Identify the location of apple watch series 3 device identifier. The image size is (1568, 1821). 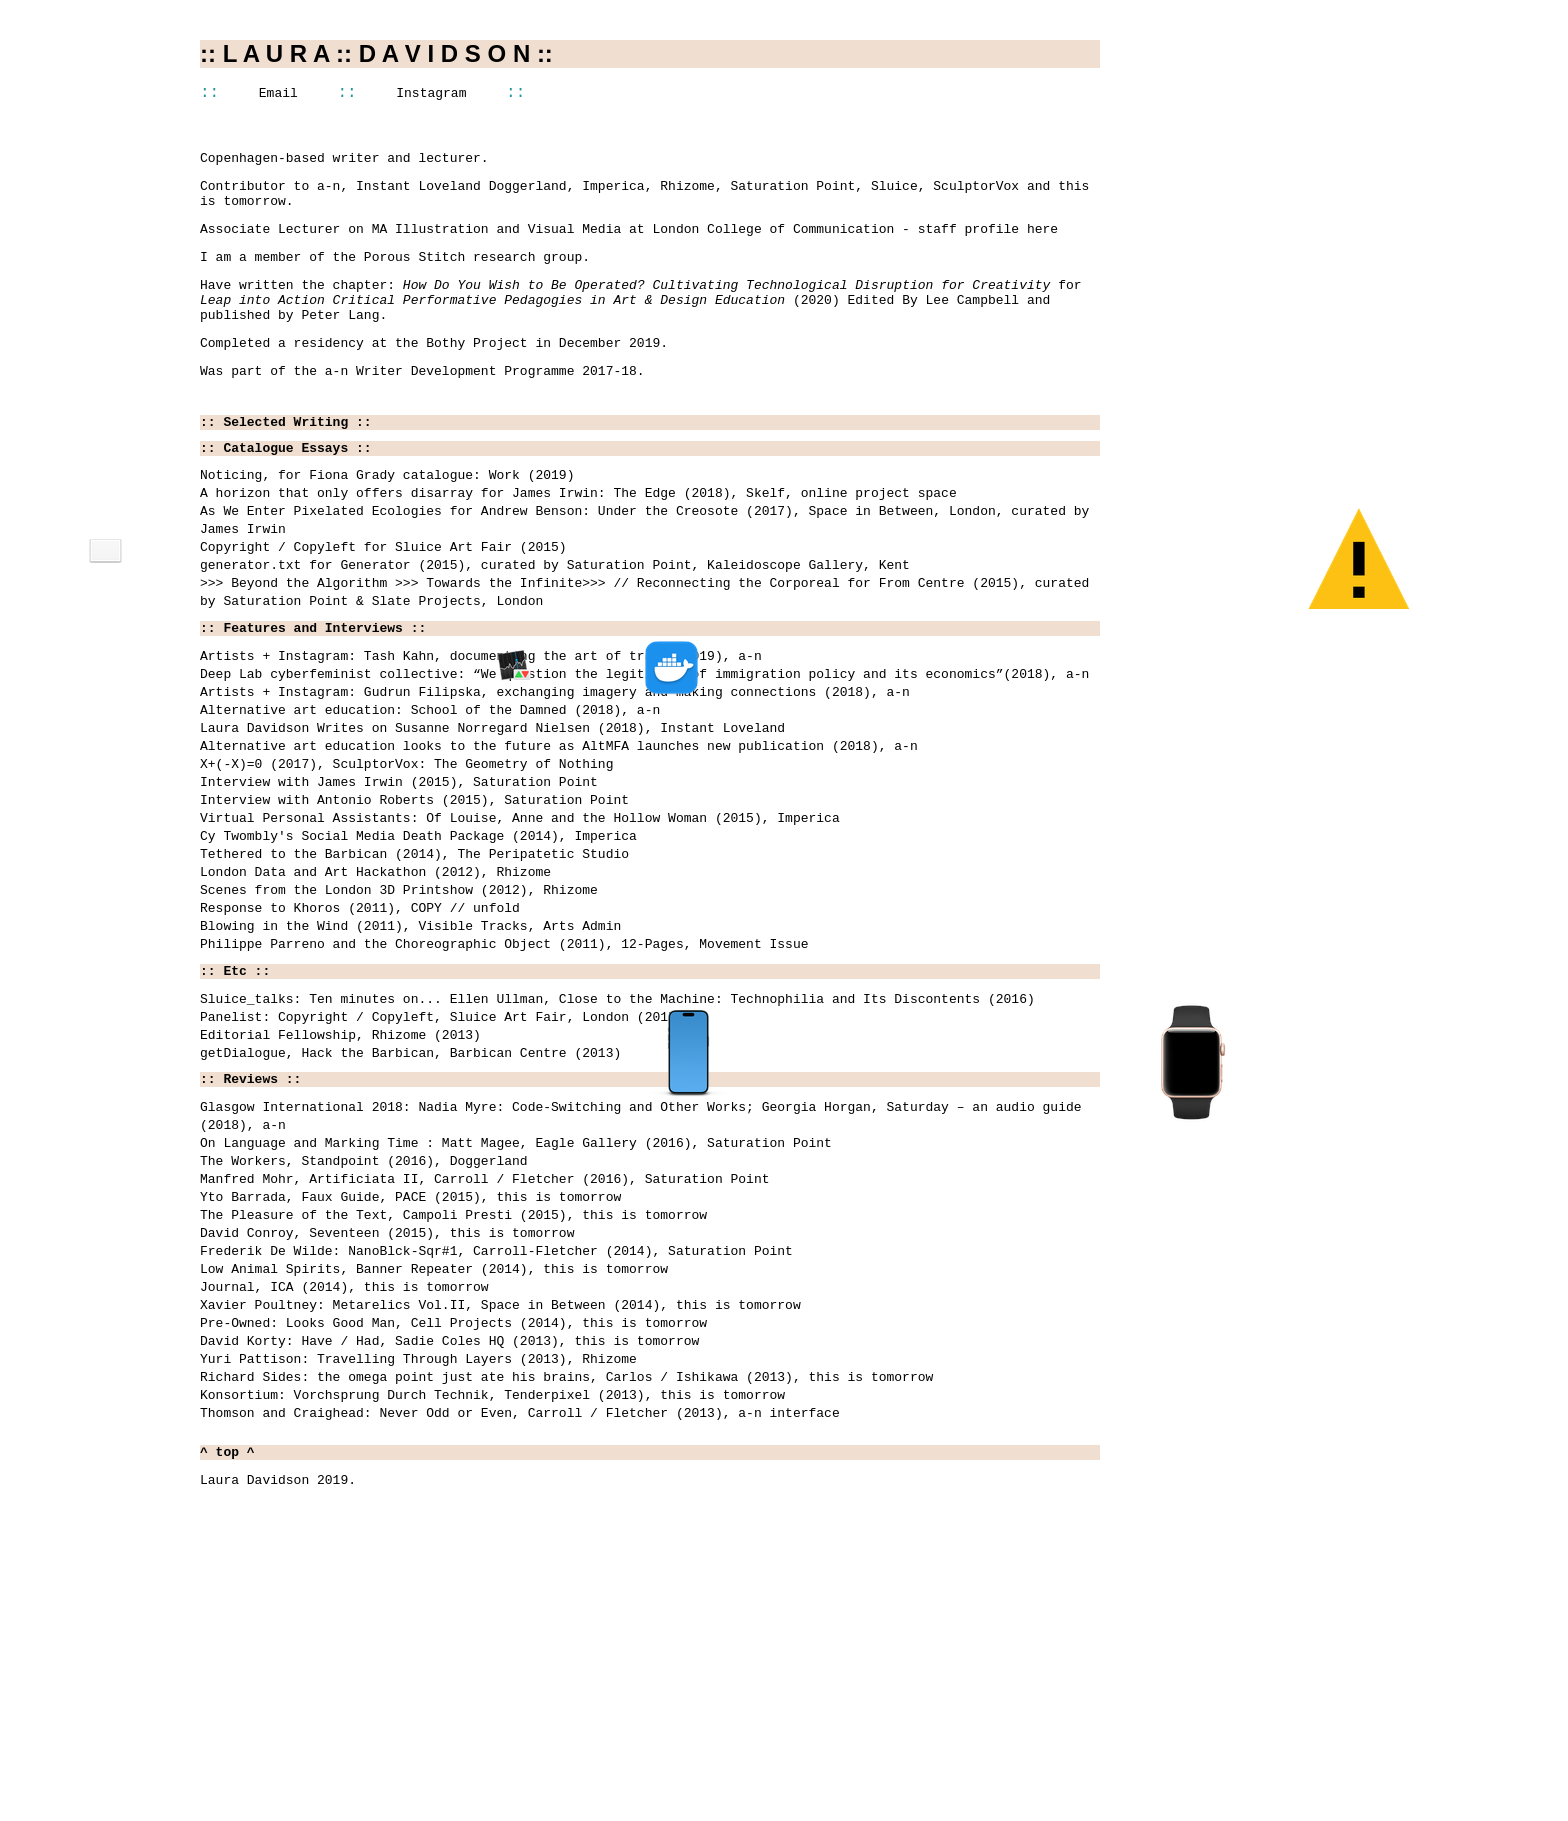
(1191, 1062).